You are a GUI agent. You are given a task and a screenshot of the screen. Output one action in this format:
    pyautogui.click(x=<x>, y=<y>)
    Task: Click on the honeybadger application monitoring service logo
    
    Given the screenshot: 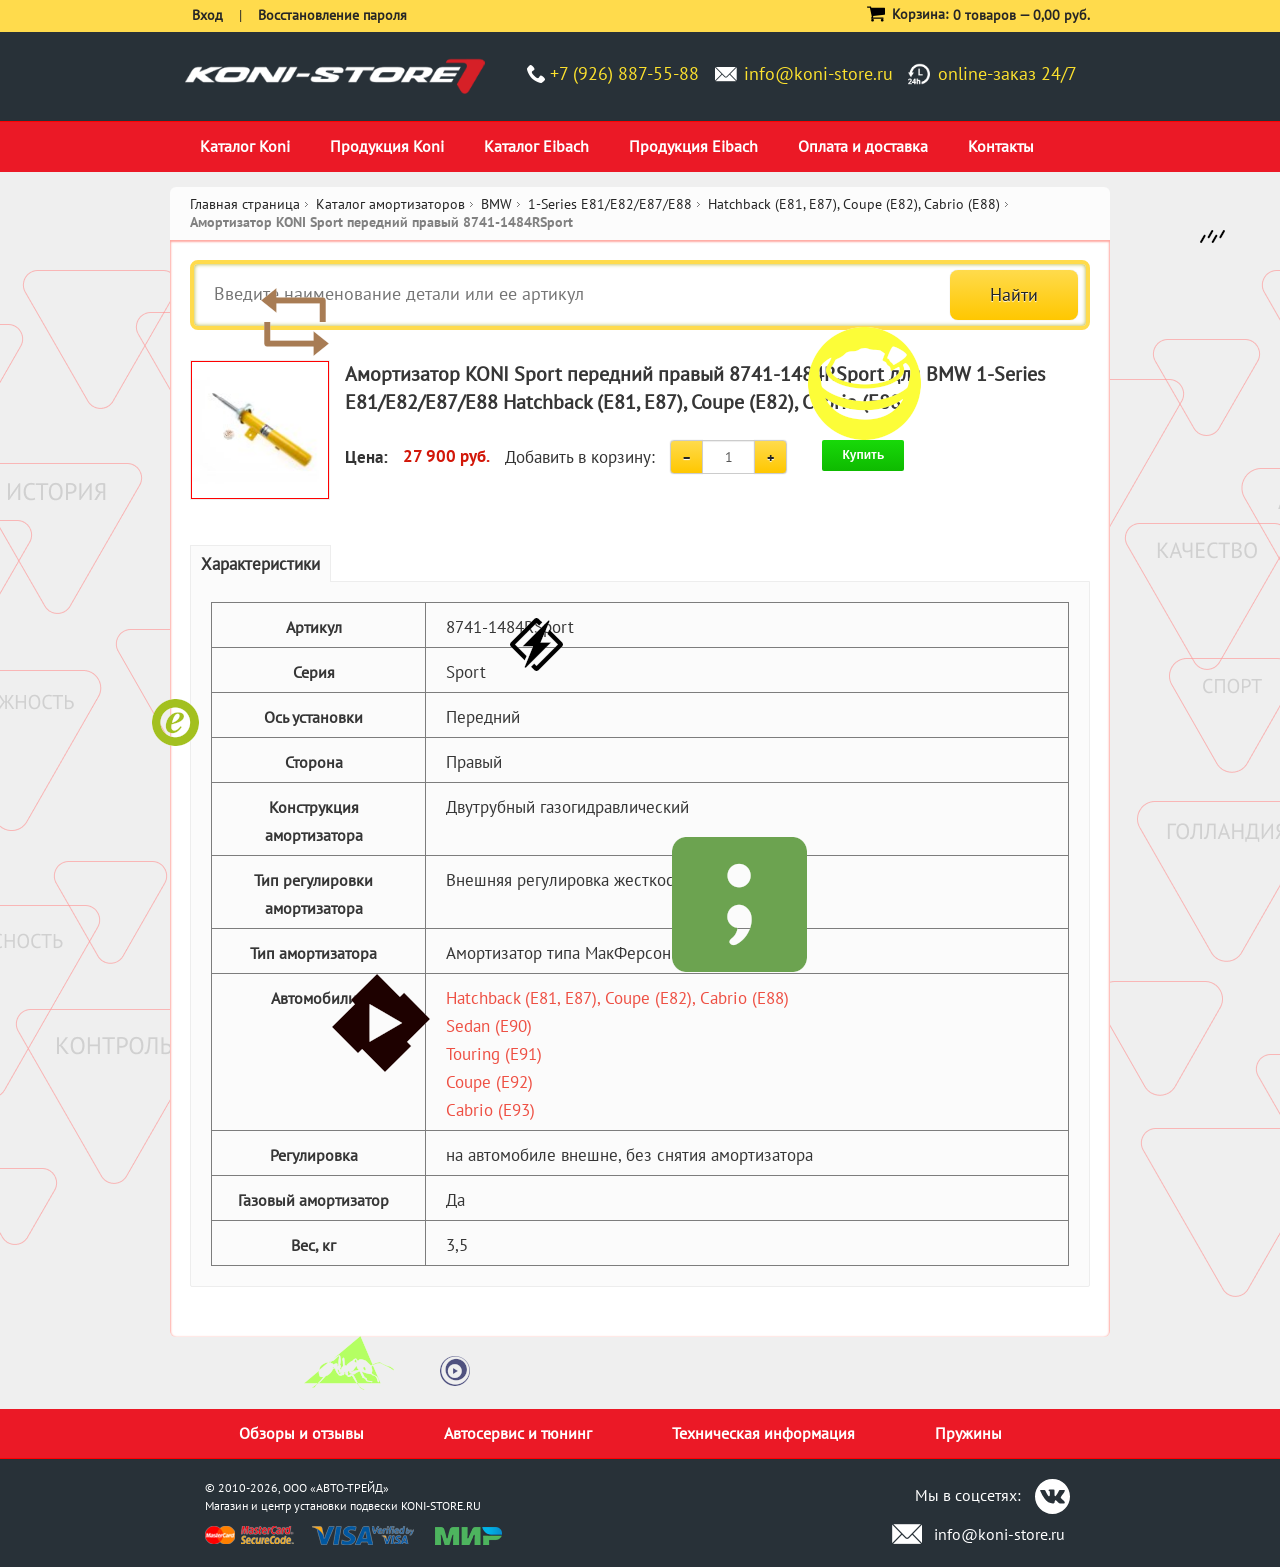 What is the action you would take?
    pyautogui.click(x=536, y=644)
    